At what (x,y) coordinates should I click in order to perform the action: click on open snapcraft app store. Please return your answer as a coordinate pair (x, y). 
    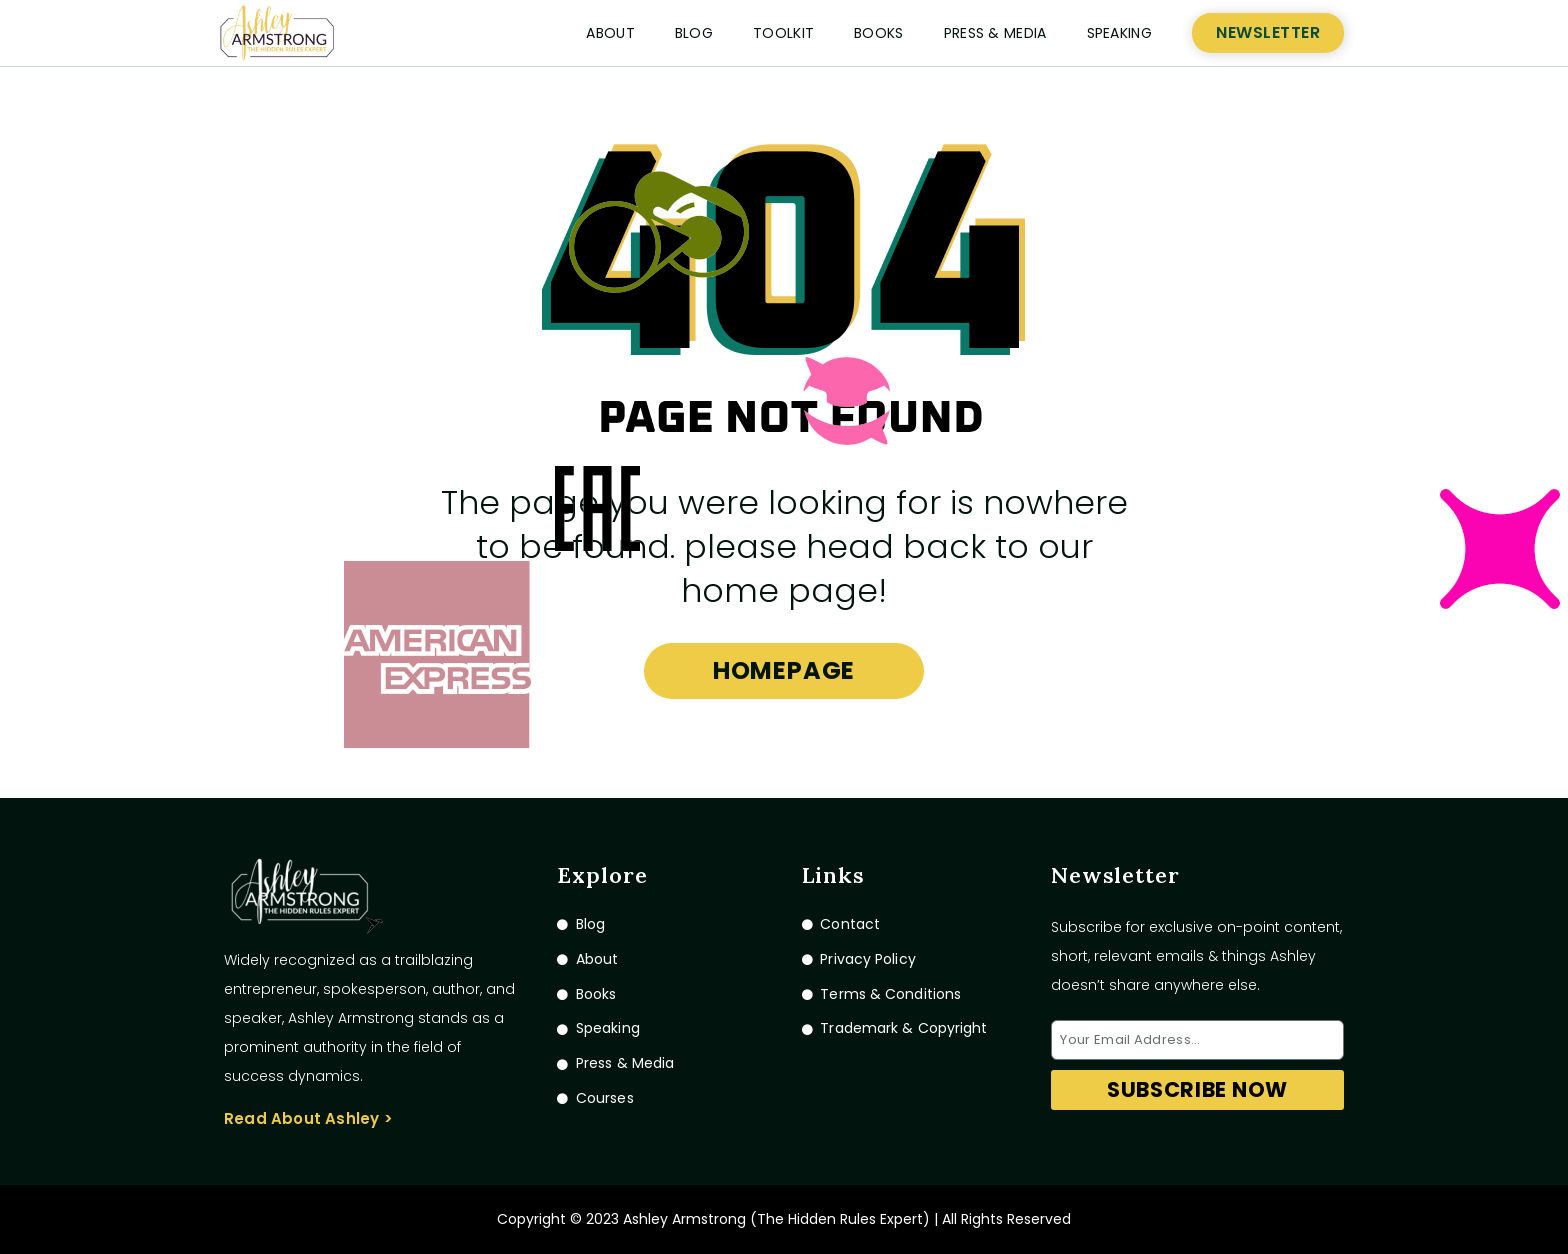
    Looking at the image, I should click on (374, 925).